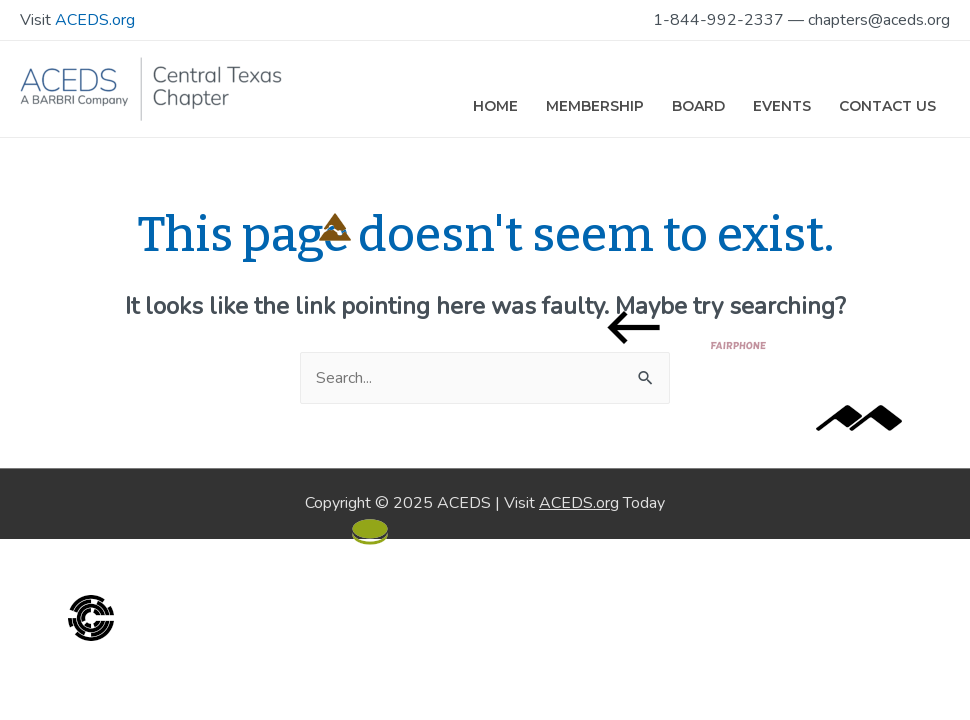 The image size is (970, 720). I want to click on chef software logo, so click(91, 618).